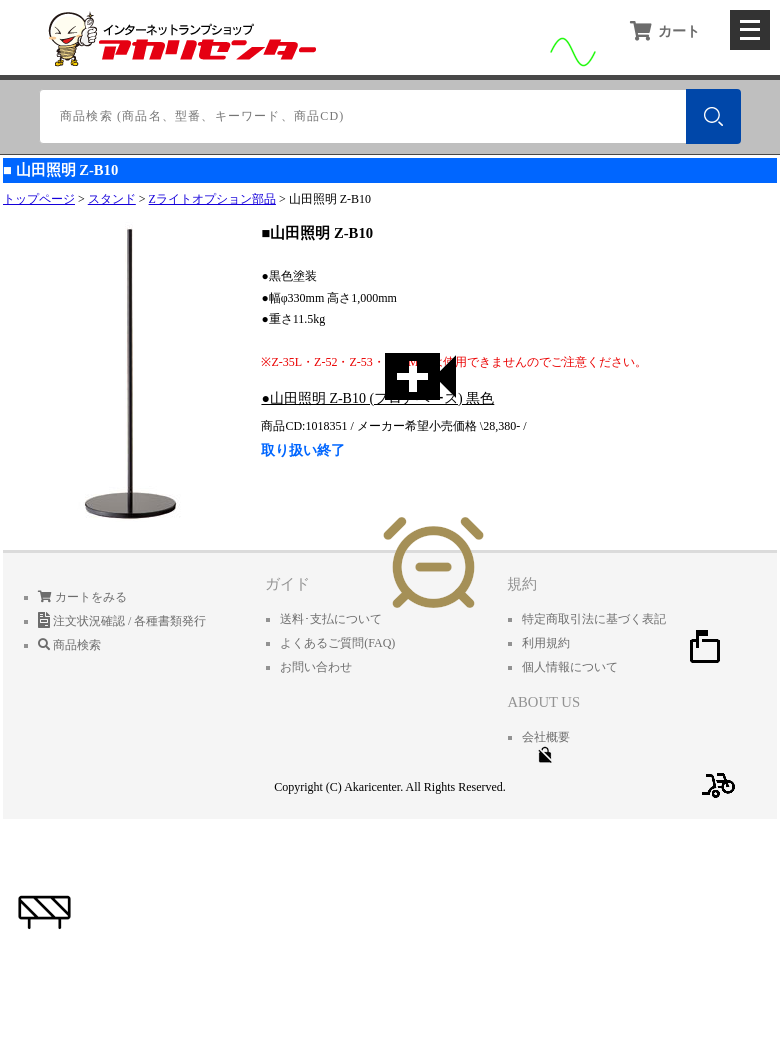 This screenshot has width=780, height=1058. I want to click on remove or delete an alarm, so click(433, 562).